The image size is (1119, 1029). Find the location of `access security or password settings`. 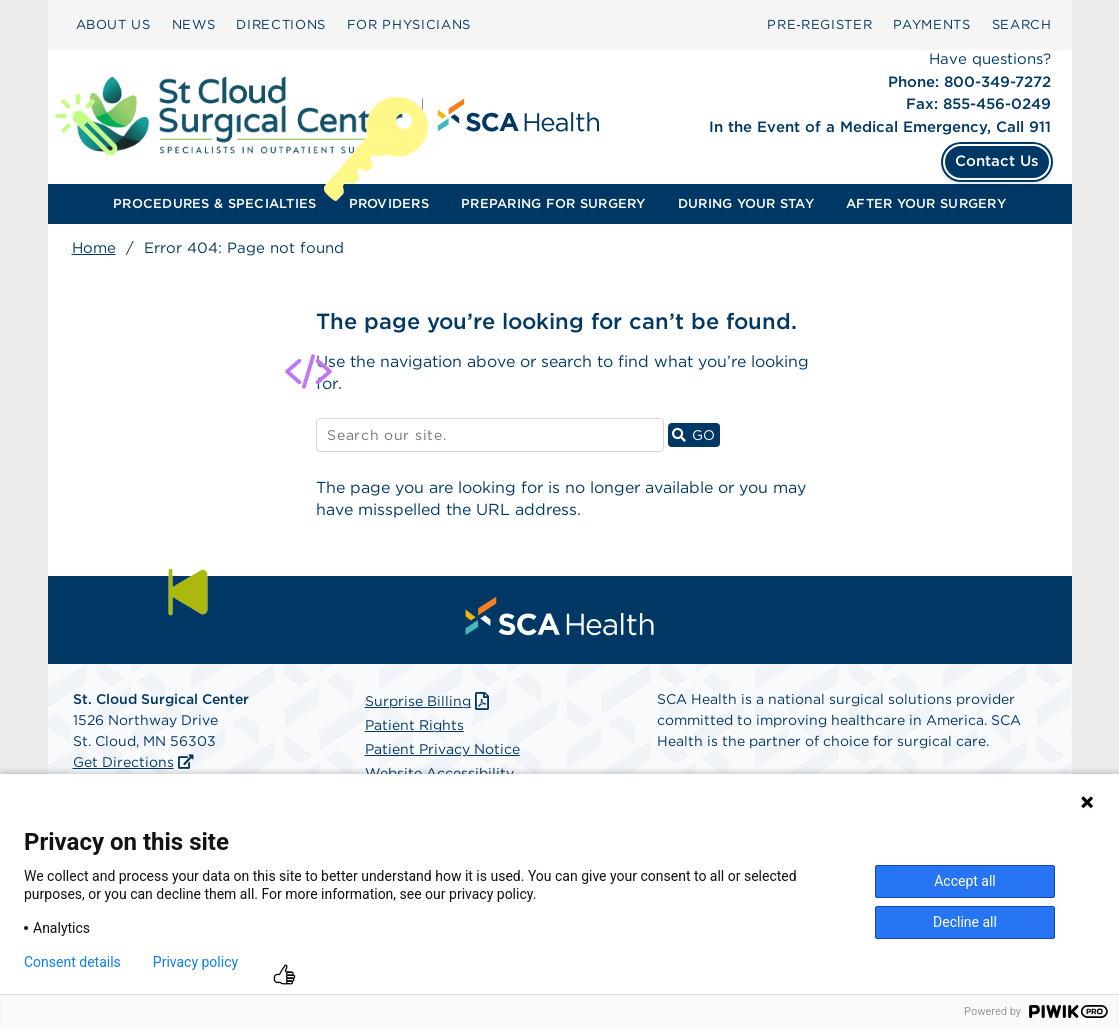

access security or password settings is located at coordinates (376, 149).